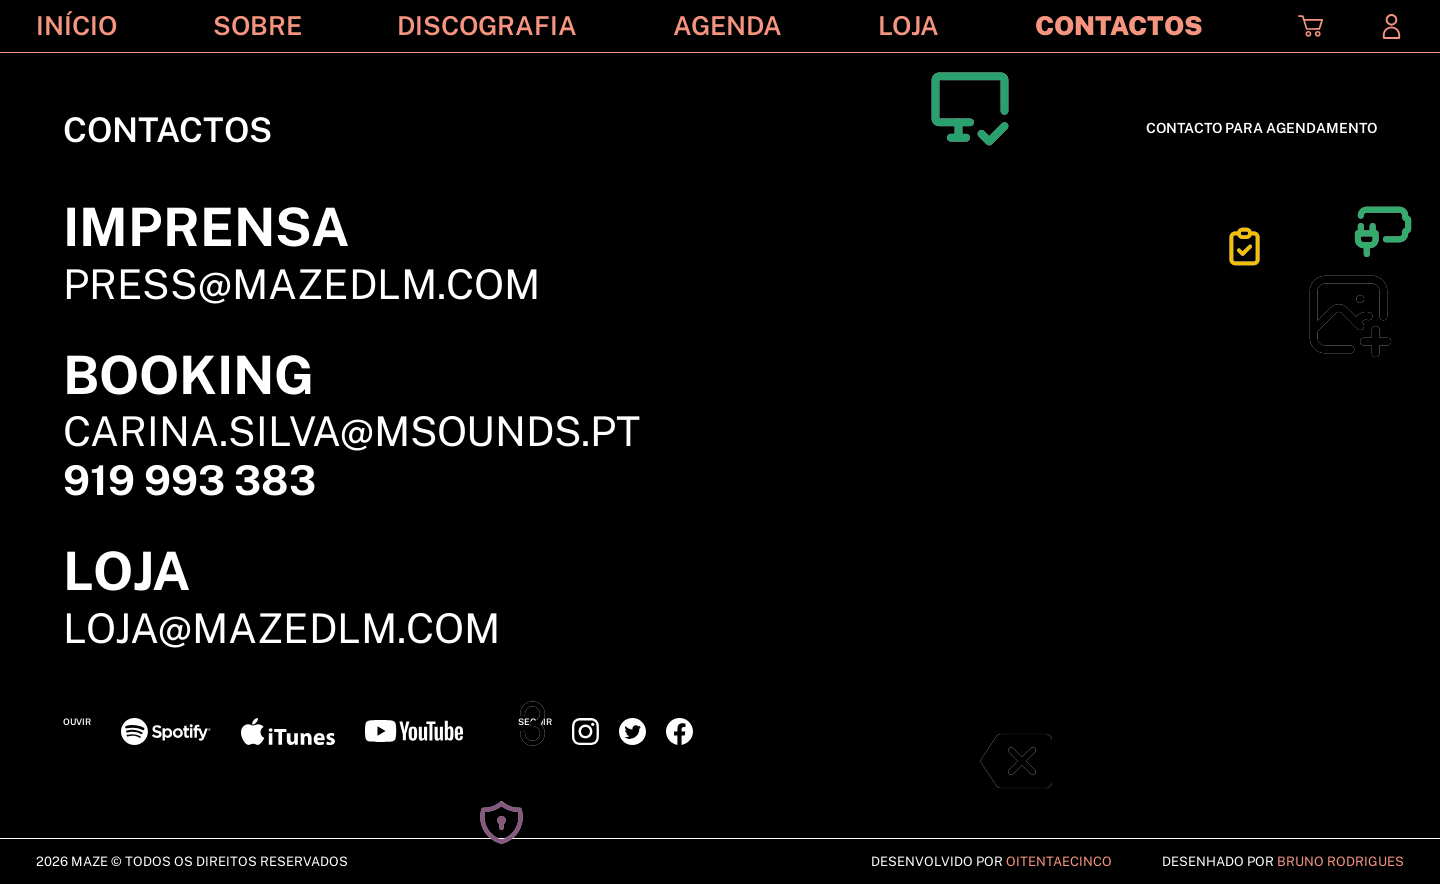 The image size is (1440, 884). Describe the element at coordinates (1016, 761) in the screenshot. I see `delete the last character entered` at that location.